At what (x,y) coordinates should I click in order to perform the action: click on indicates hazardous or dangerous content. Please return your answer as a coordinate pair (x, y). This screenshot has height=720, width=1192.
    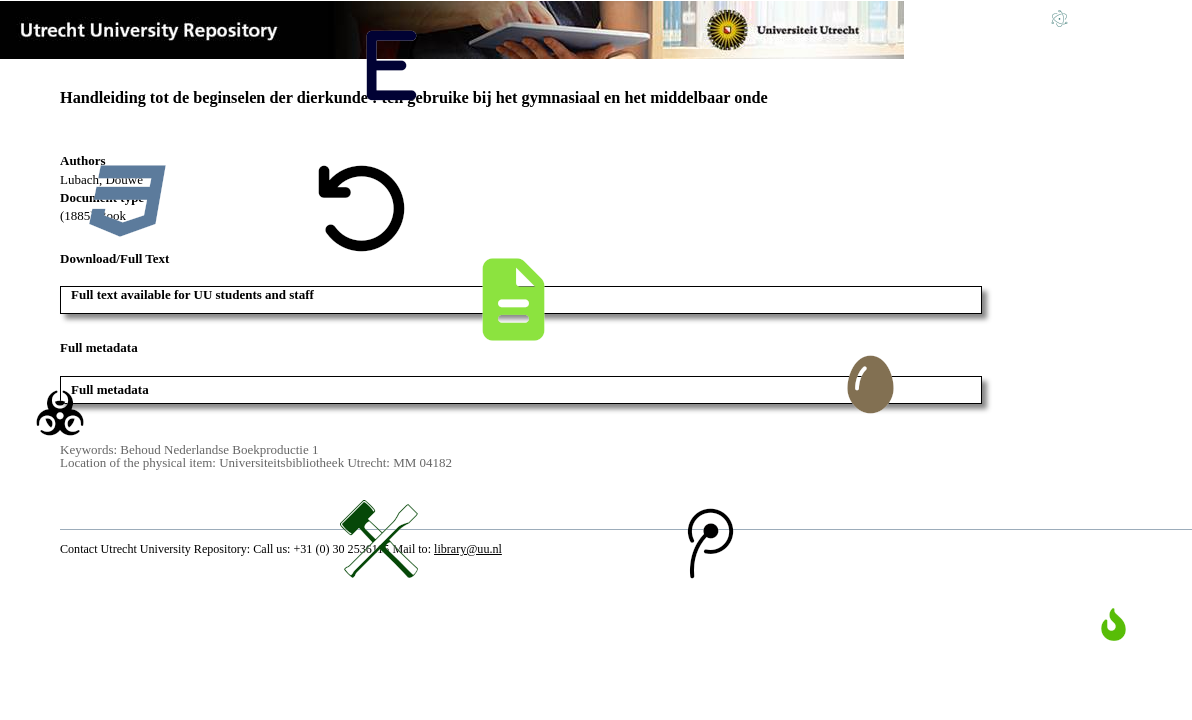
    Looking at the image, I should click on (60, 413).